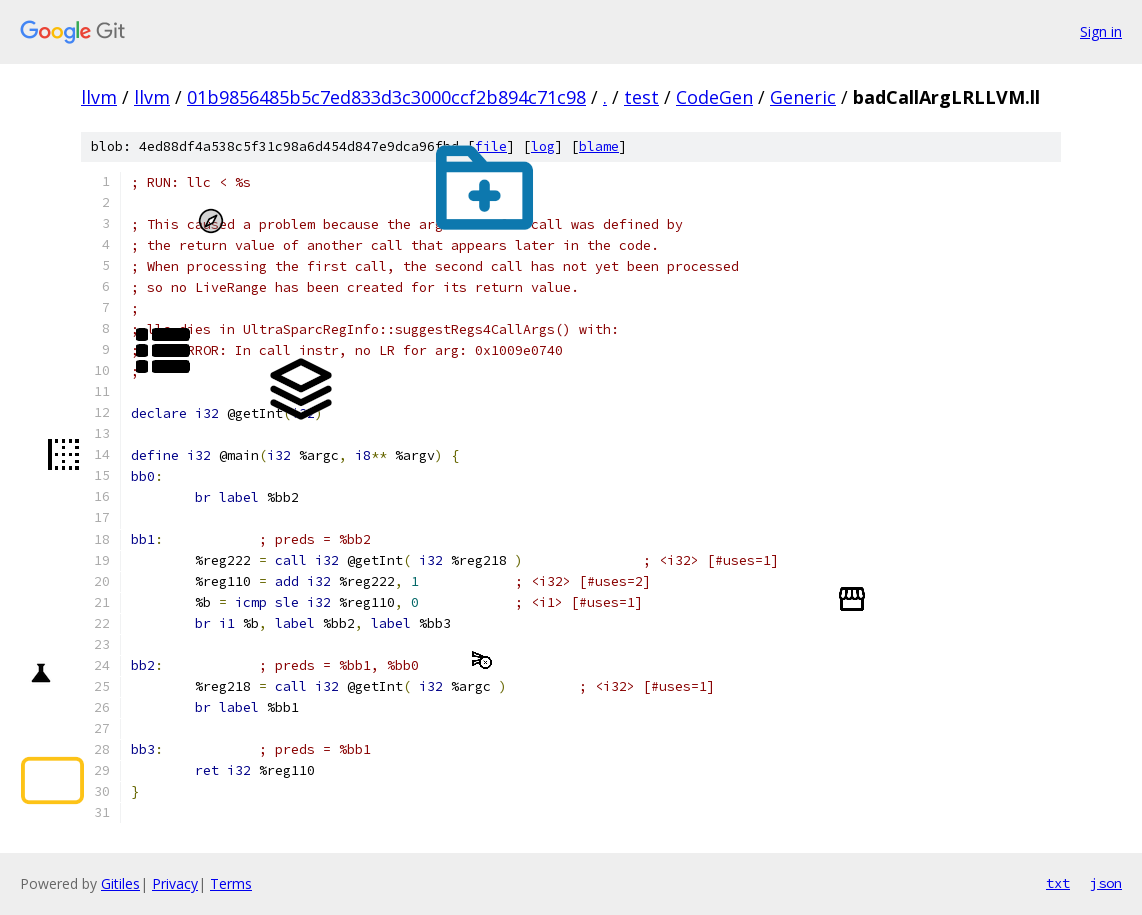 Image resolution: width=1142 pixels, height=915 pixels. I want to click on cancel a scheduled message, so click(481, 658).